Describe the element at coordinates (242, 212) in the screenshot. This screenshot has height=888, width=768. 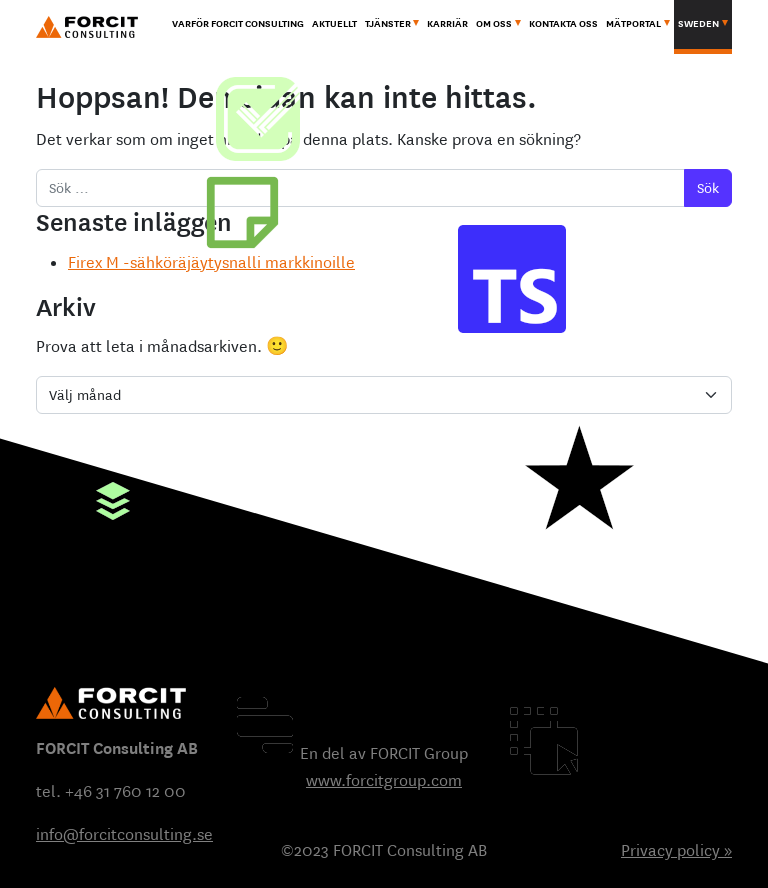
I see `create a new sticky note` at that location.